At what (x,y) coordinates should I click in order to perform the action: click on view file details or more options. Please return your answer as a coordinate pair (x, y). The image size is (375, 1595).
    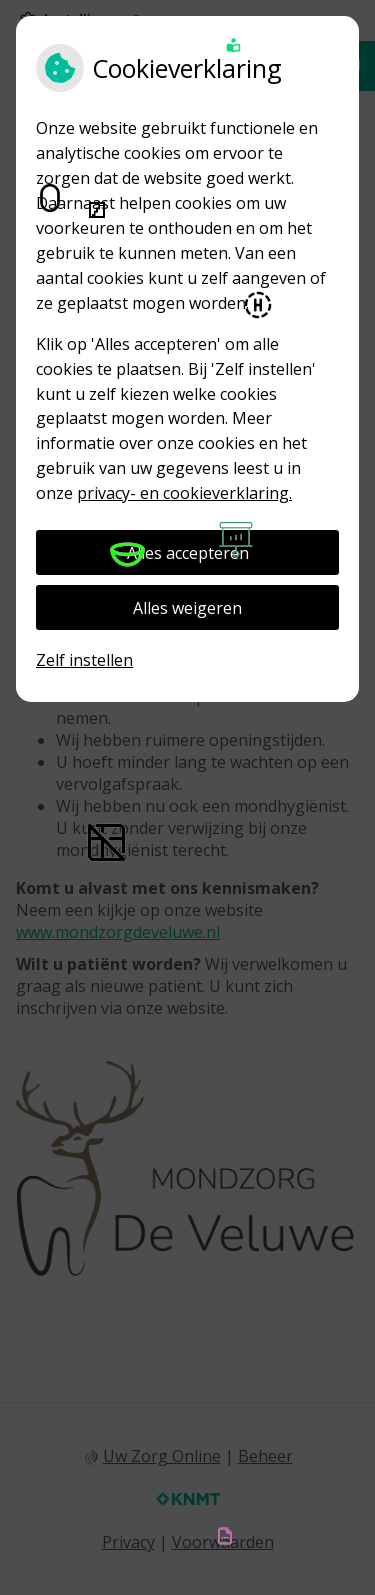
    Looking at the image, I should click on (225, 1536).